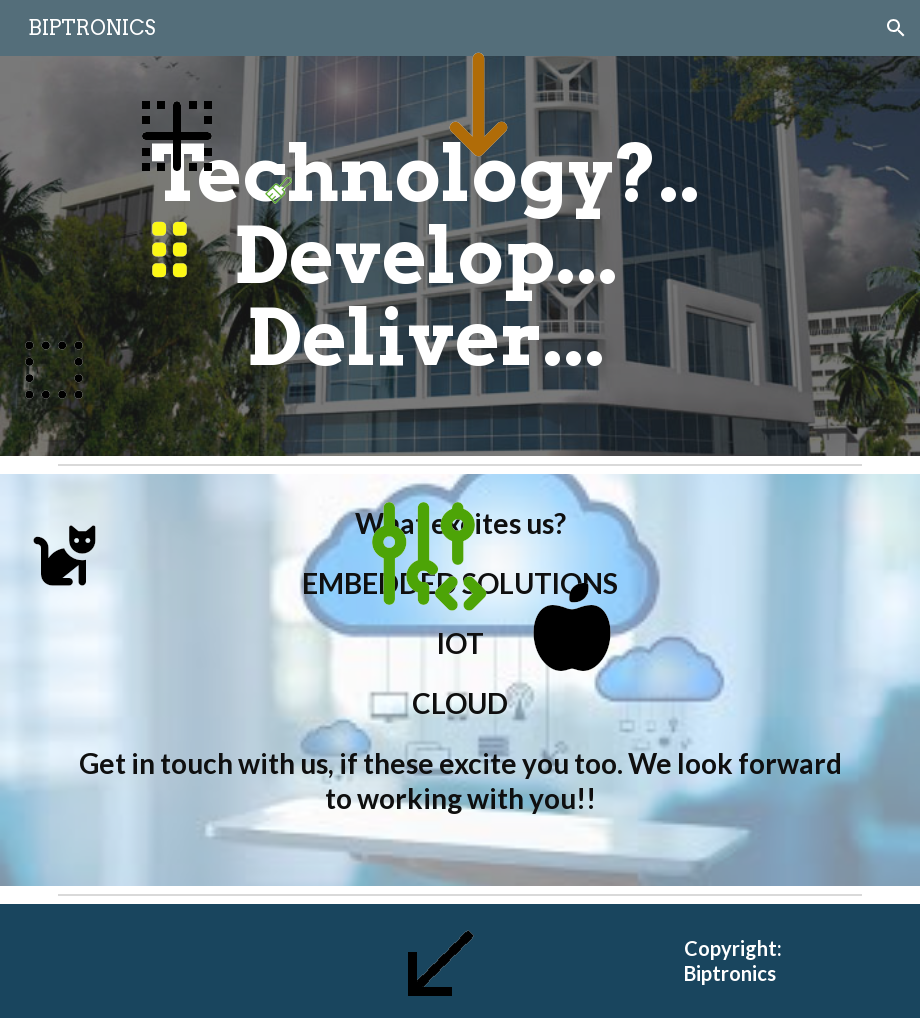  What do you see at coordinates (572, 627) in the screenshot?
I see `access health or nutrition tracking features` at bounding box center [572, 627].